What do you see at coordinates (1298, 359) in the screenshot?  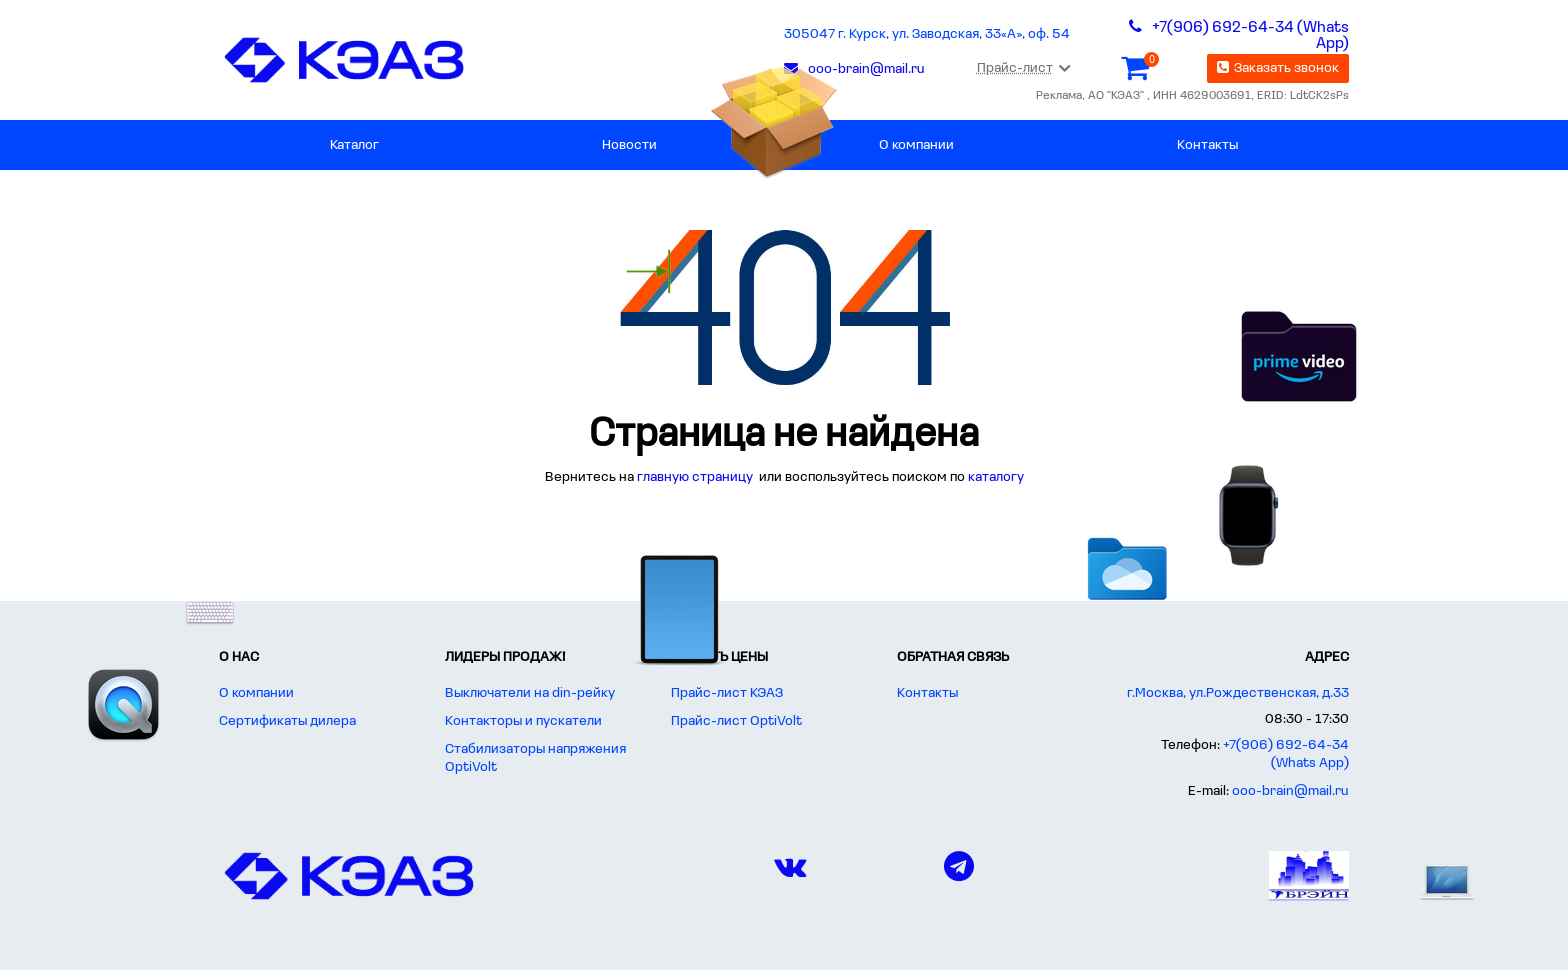 I see `folder containing prime video downloads or media` at bounding box center [1298, 359].